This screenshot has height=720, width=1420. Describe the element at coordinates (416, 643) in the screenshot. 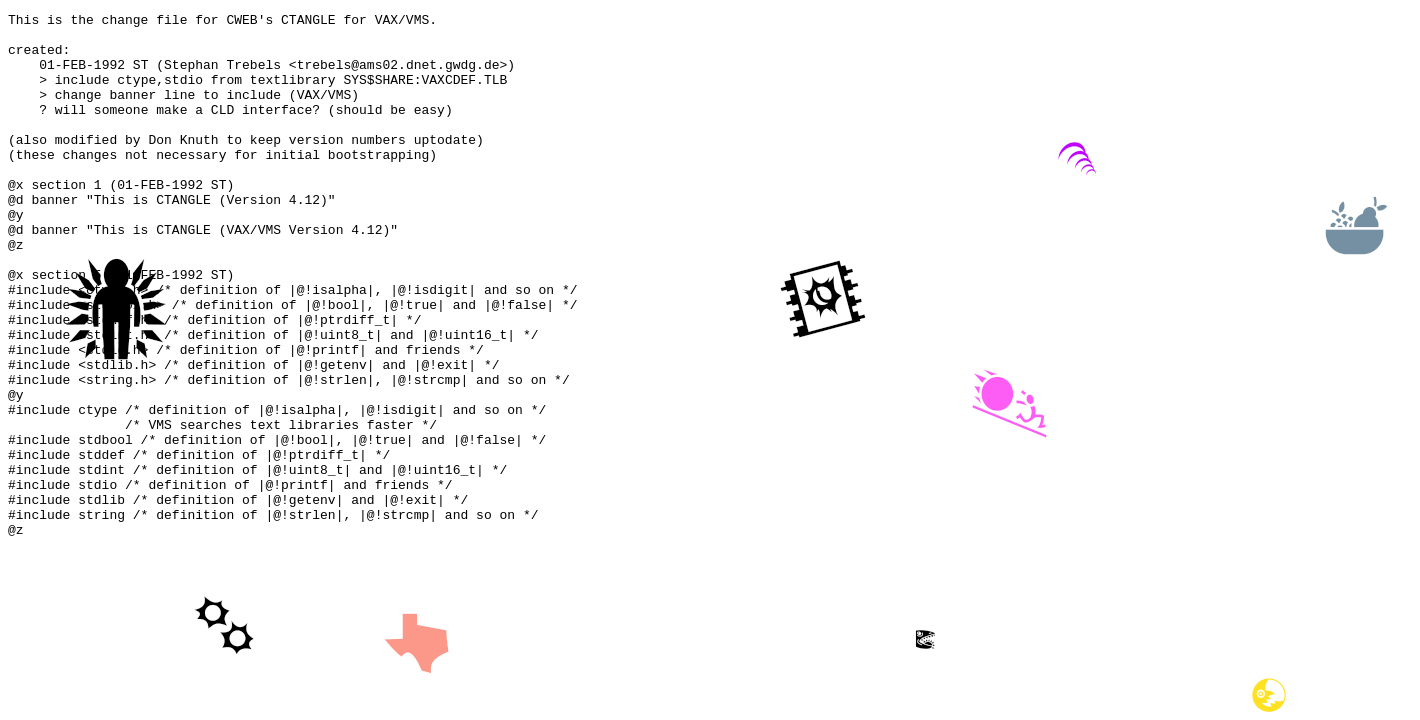

I see `select texas as your region or state` at that location.